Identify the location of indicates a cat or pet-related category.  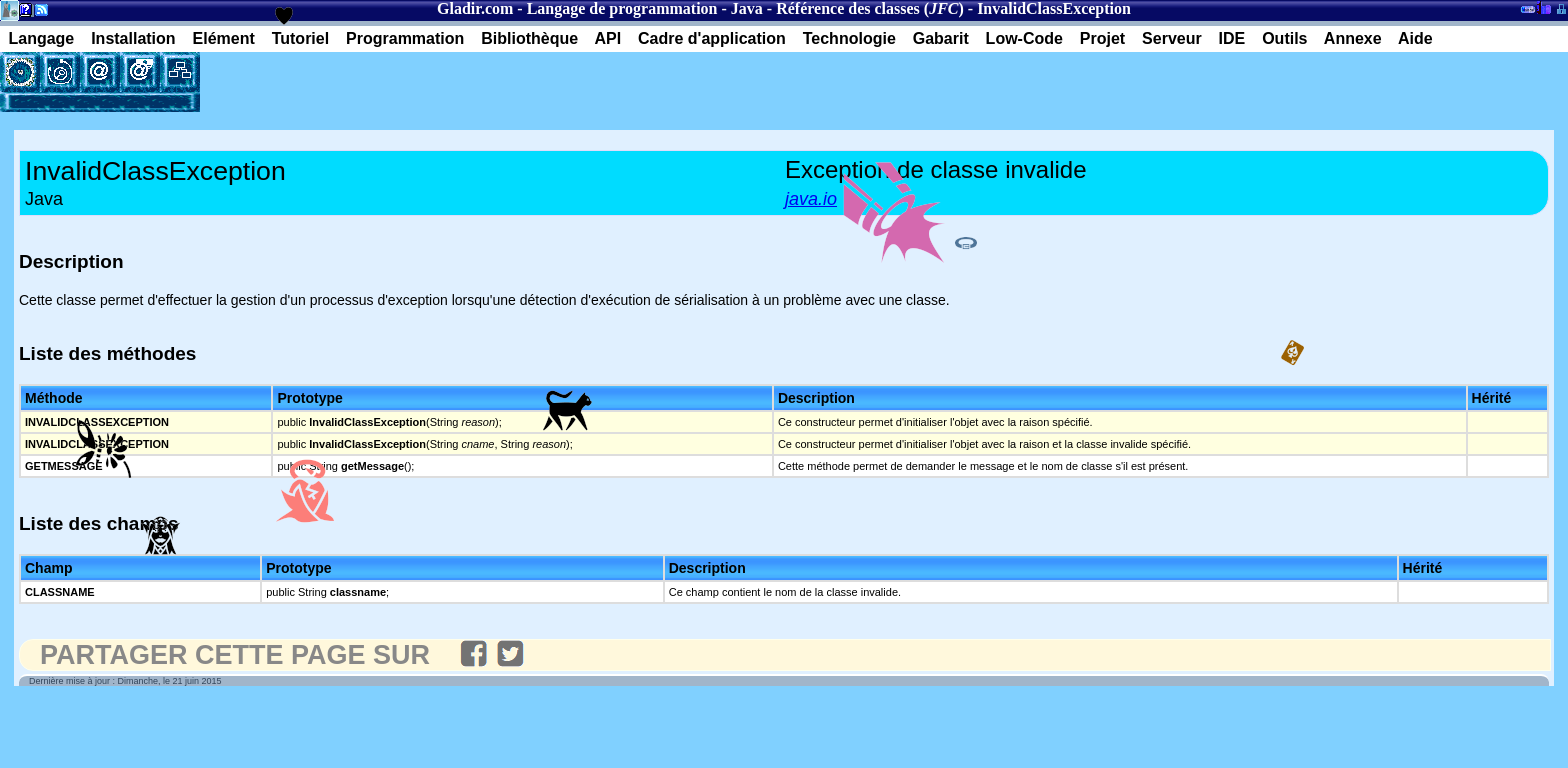
(567, 410).